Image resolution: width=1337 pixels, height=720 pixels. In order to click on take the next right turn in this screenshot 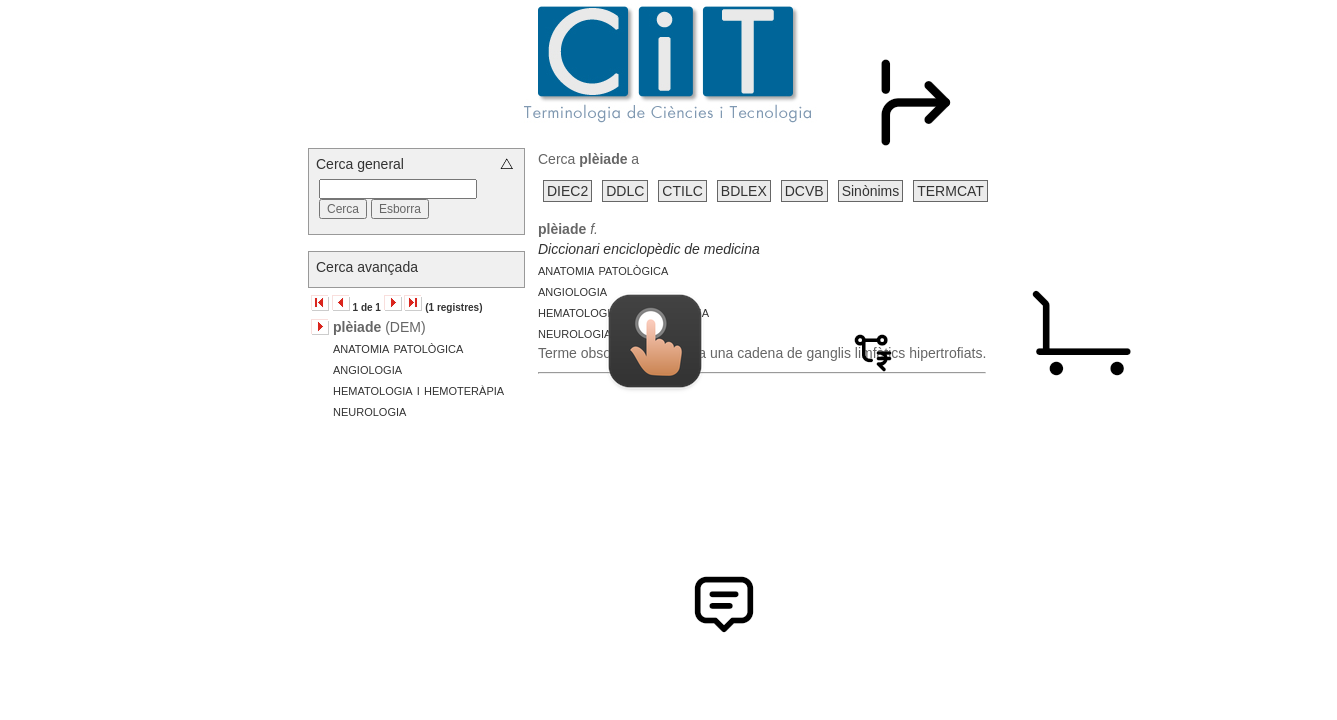, I will do `click(911, 102)`.